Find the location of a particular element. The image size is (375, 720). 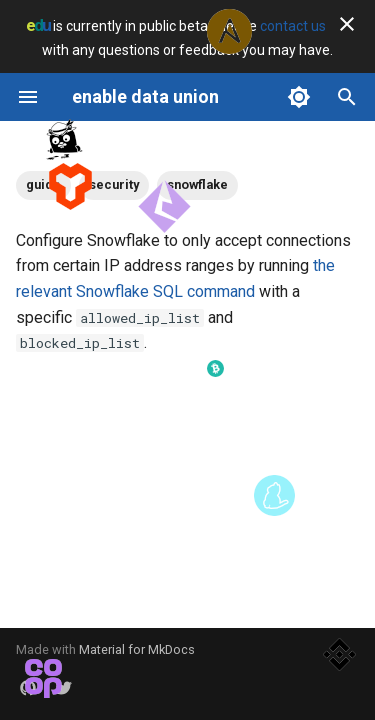

youhodler app or service logo is located at coordinates (70, 186).